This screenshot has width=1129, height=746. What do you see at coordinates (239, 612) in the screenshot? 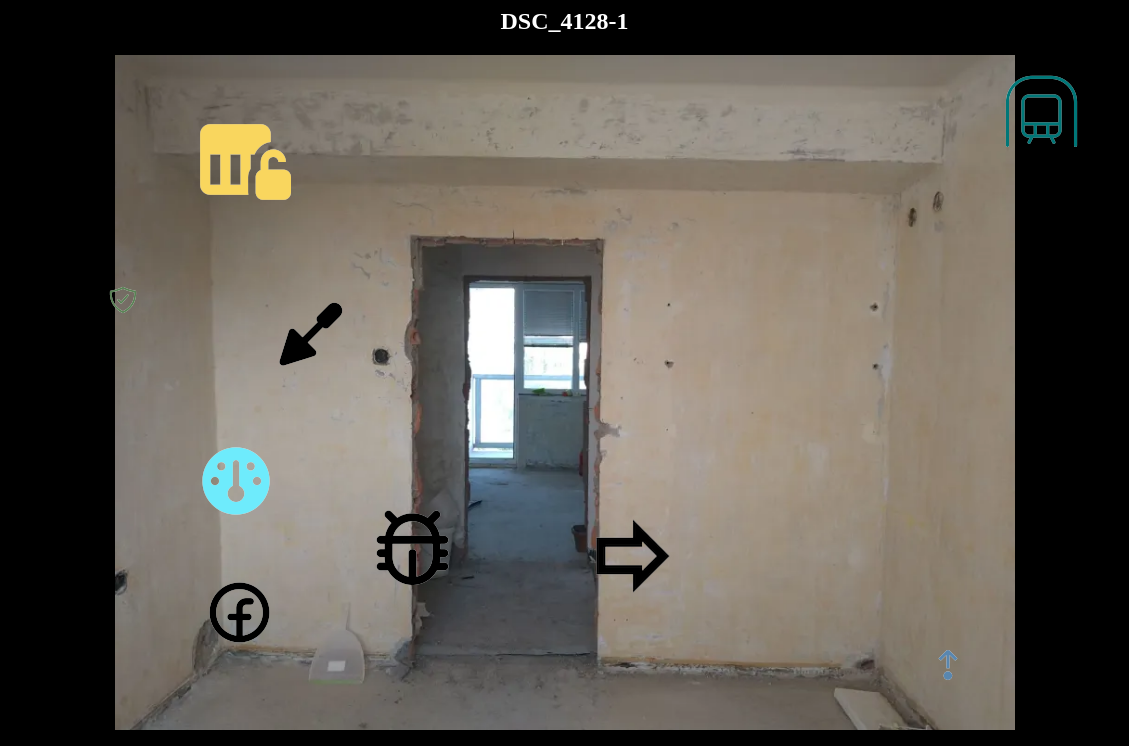
I see `open facebook app` at bounding box center [239, 612].